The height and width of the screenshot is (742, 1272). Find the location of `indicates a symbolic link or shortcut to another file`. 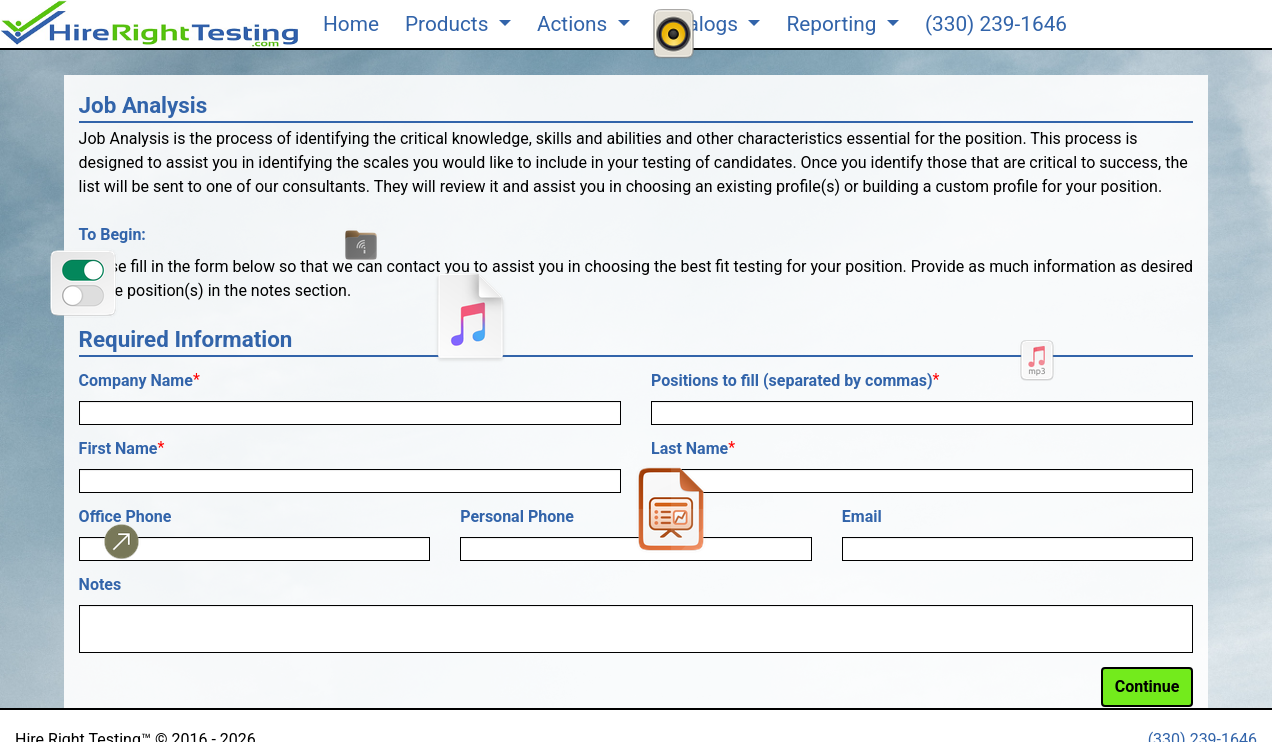

indicates a symbolic link or shortcut to another file is located at coordinates (121, 541).